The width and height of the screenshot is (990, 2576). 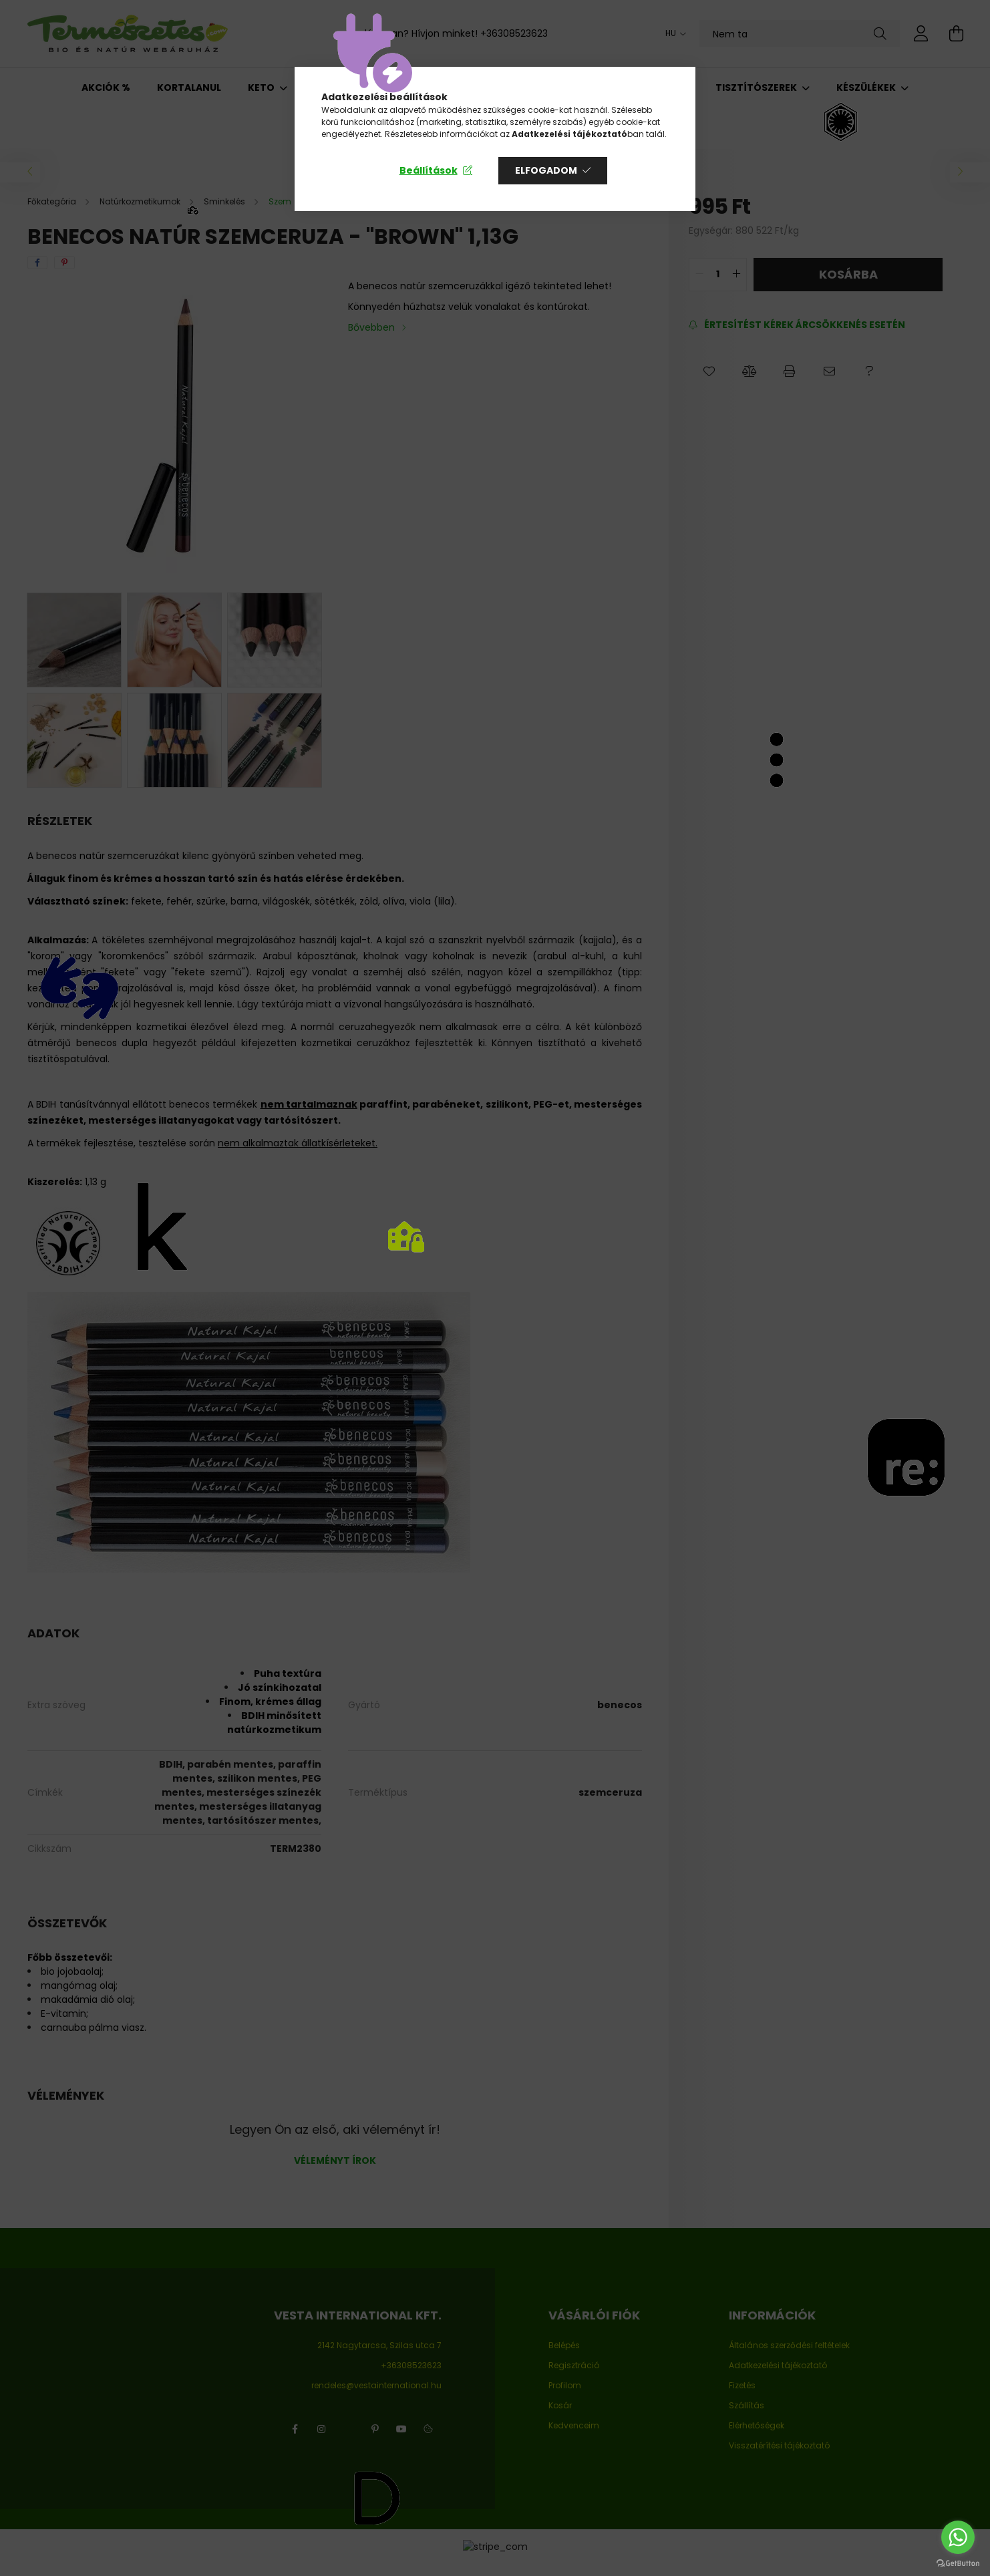 What do you see at coordinates (193, 210) in the screenshot?
I see `school verification complete` at bounding box center [193, 210].